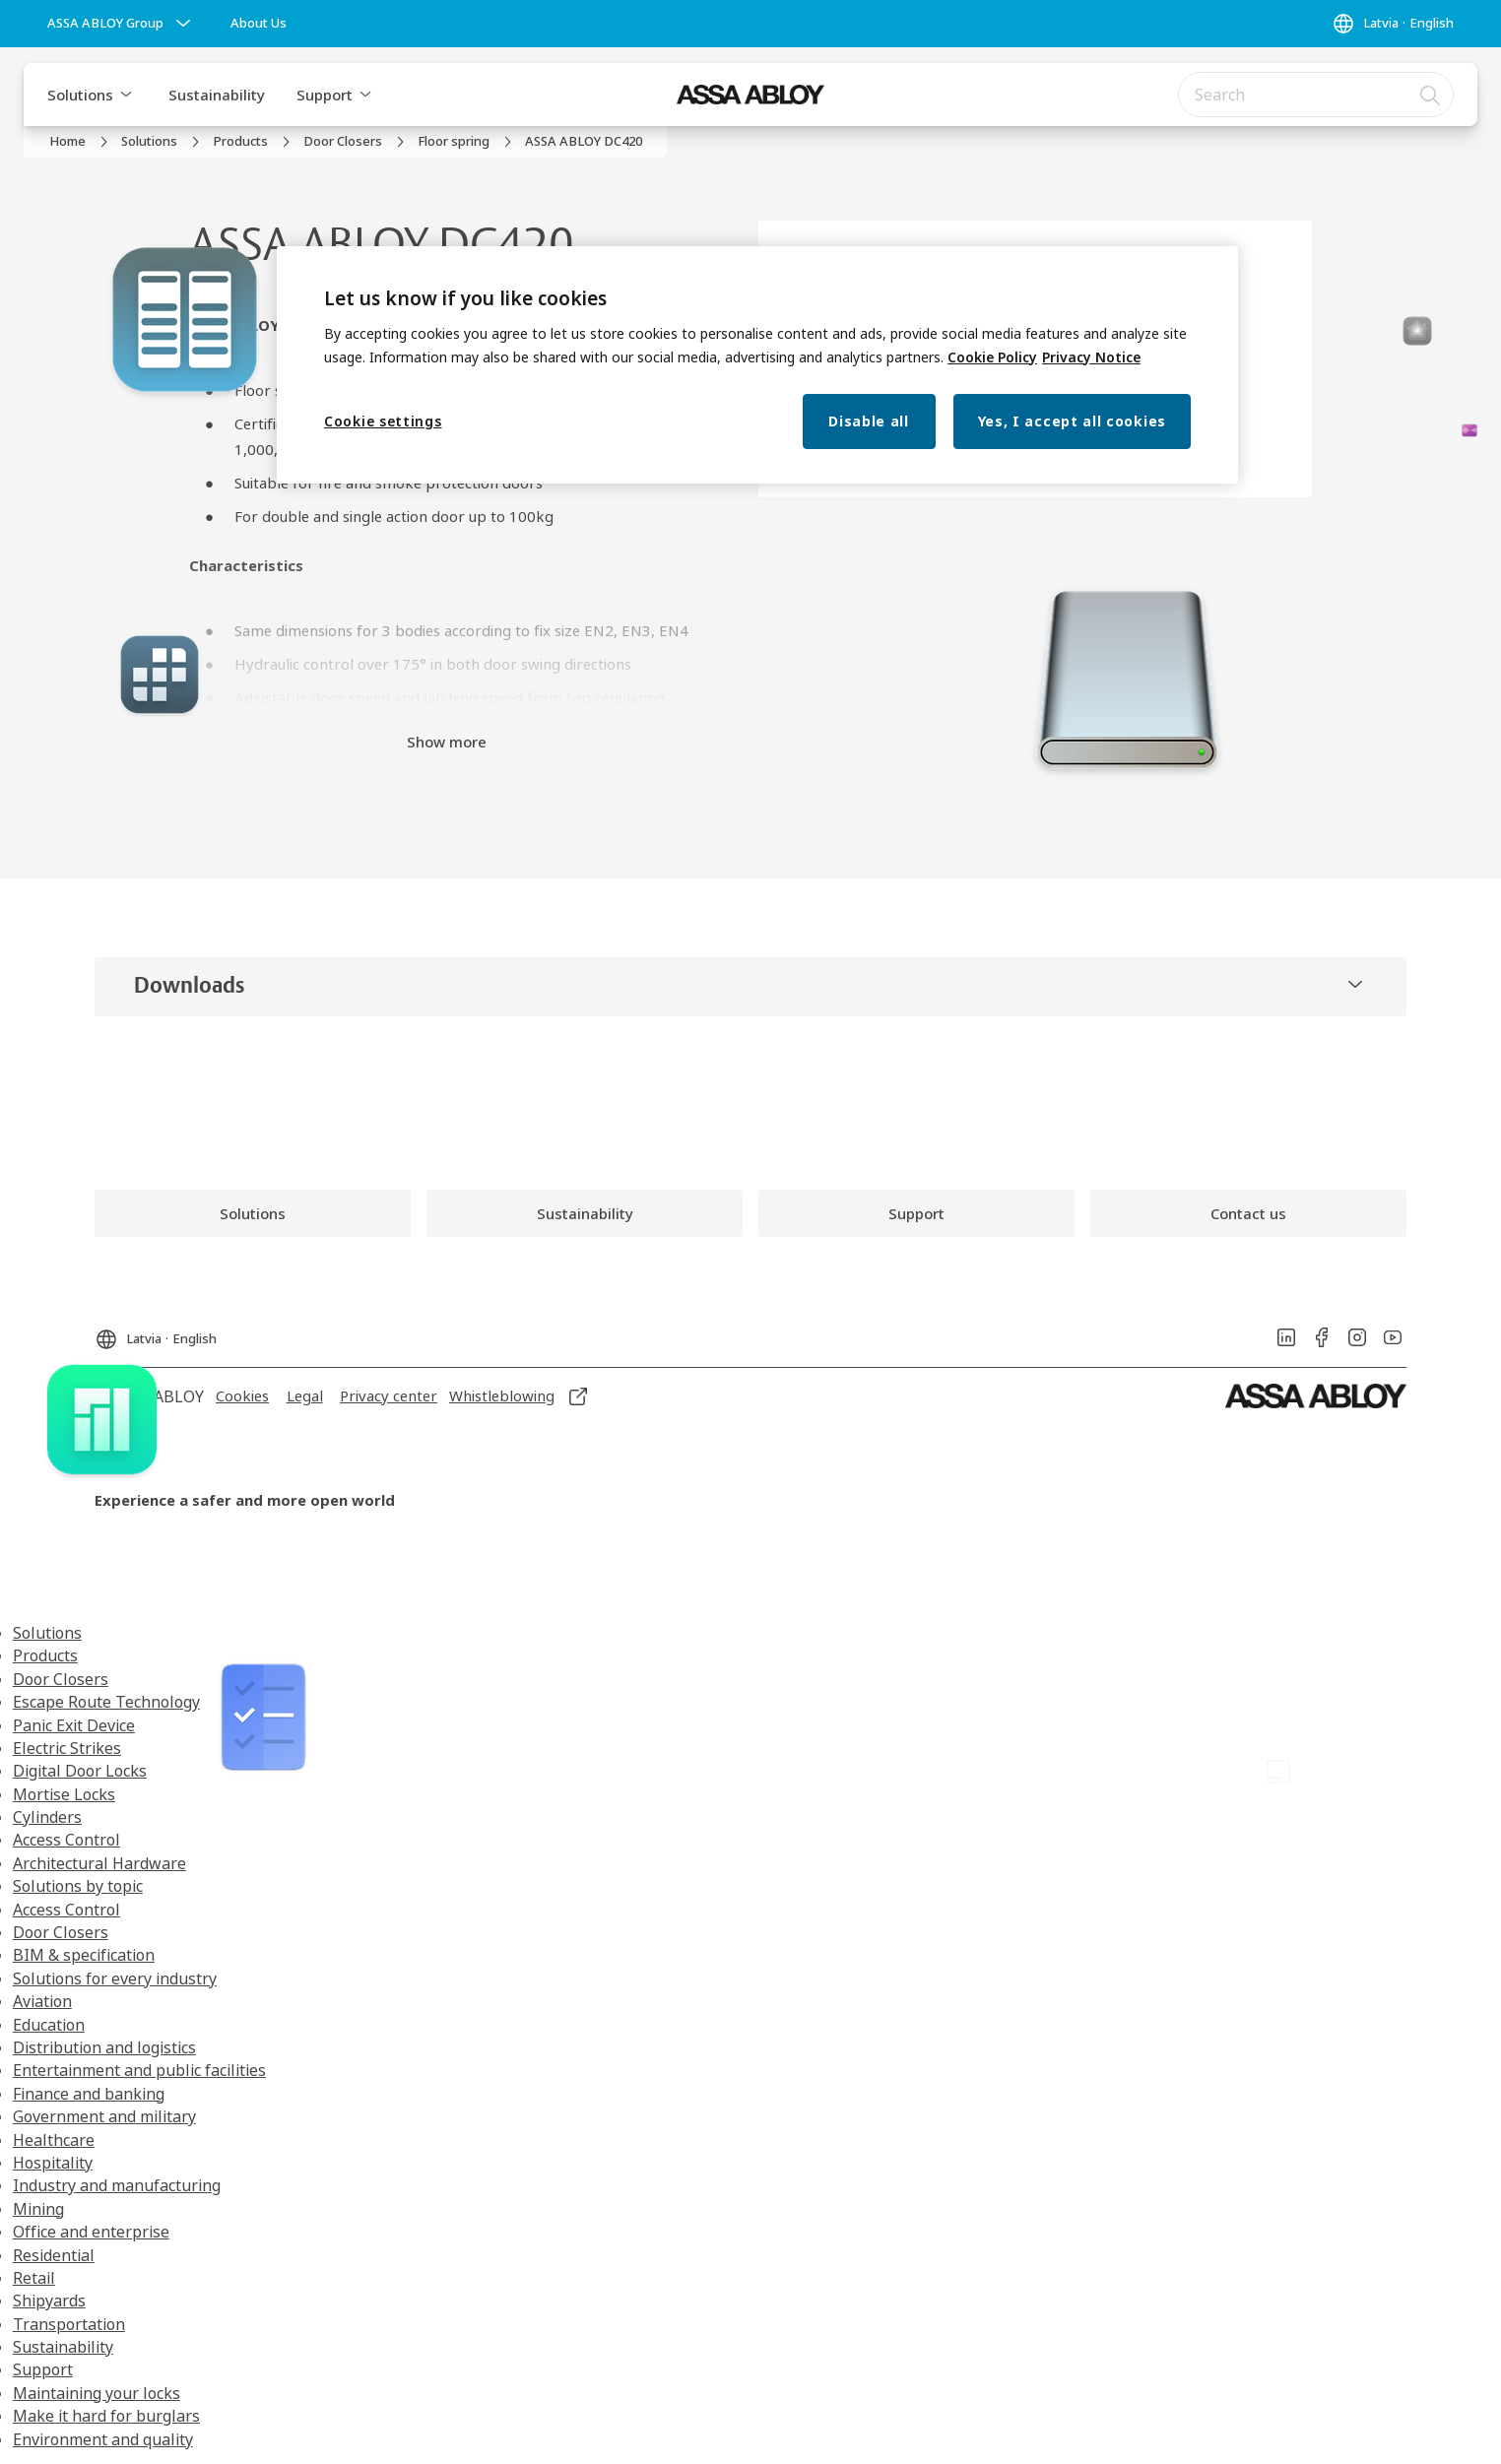 The image size is (1501, 2464). Describe the element at coordinates (101, 1419) in the screenshot. I see `launch manjaro linux application` at that location.